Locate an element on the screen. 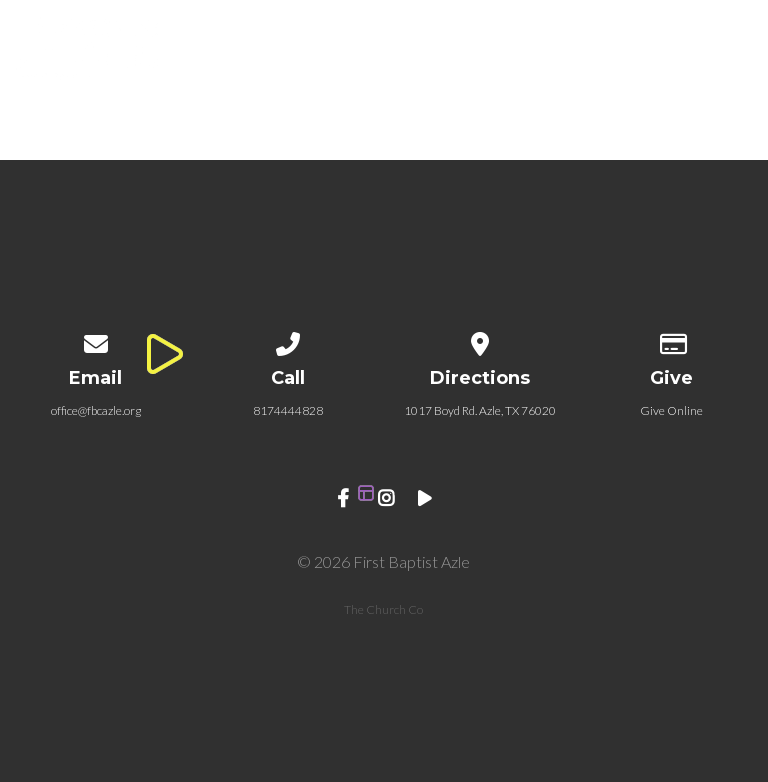 This screenshot has width=768, height=782. play media or start playback is located at coordinates (163, 354).